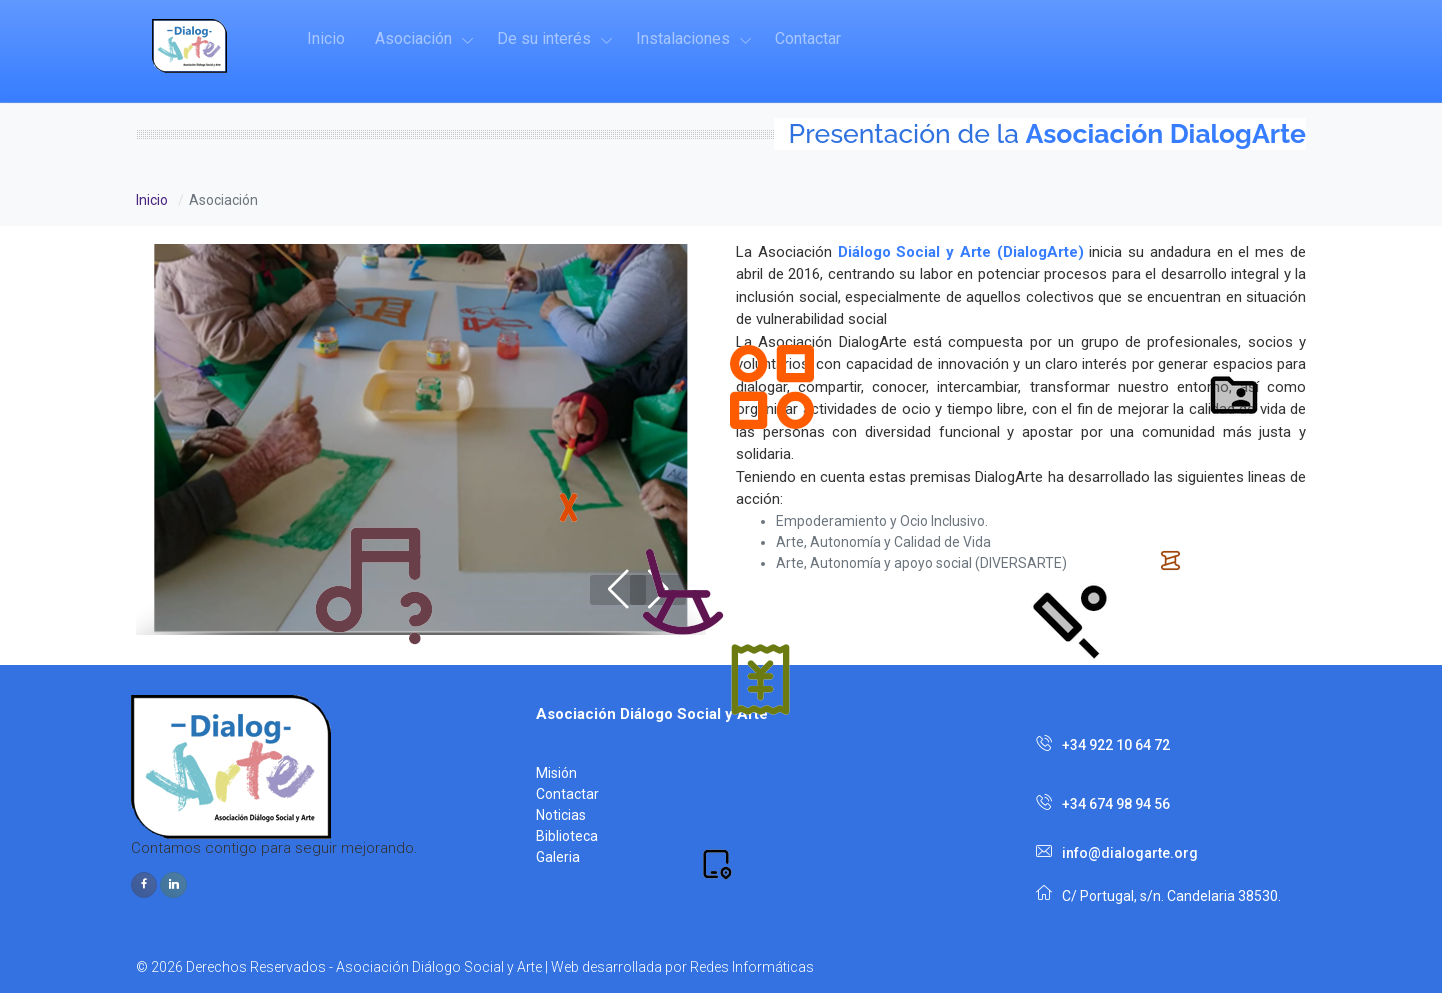 The height and width of the screenshot is (993, 1442). What do you see at coordinates (374, 580) in the screenshot?
I see `get help identifying a song` at bounding box center [374, 580].